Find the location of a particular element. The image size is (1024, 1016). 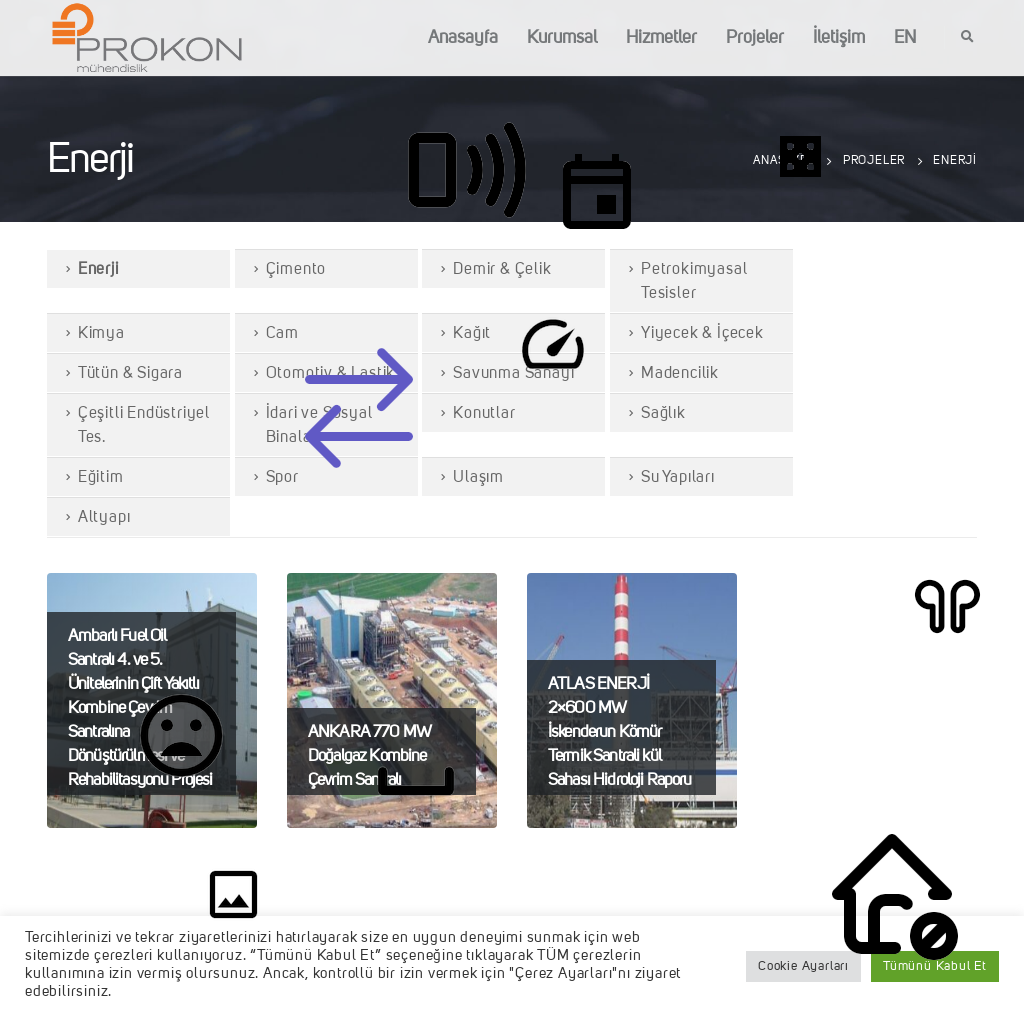

add a calendar event is located at coordinates (597, 195).